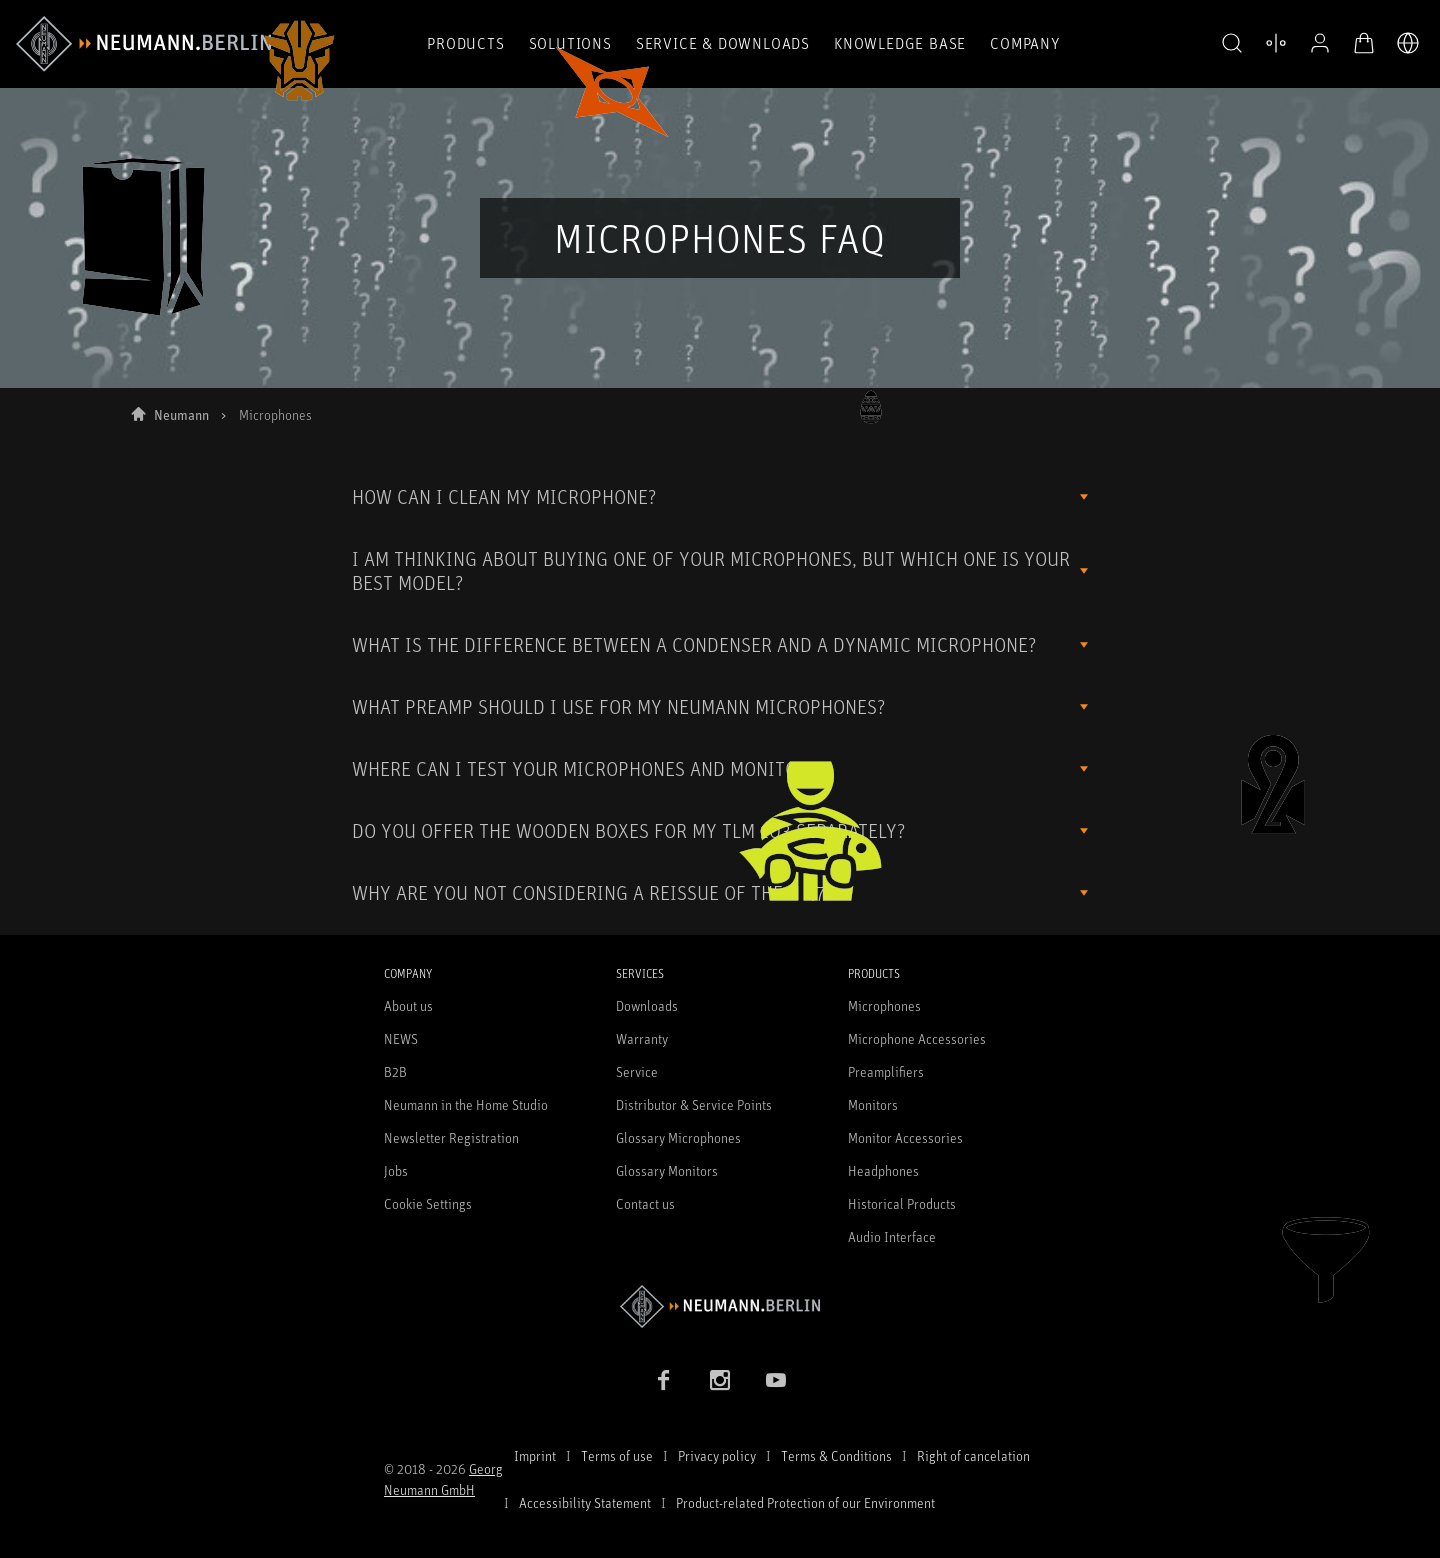 The height and width of the screenshot is (1558, 1440). What do you see at coordinates (810, 831) in the screenshot?
I see `fishing mini-game or activity` at bounding box center [810, 831].